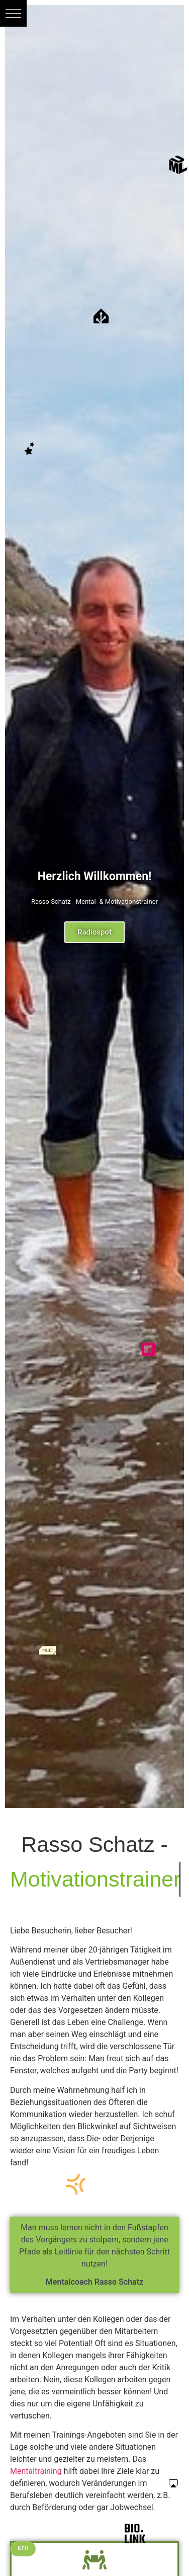 This screenshot has height=2576, width=189. What do you see at coordinates (75, 2184) in the screenshot?
I see `open Launchpad app launcher` at bounding box center [75, 2184].